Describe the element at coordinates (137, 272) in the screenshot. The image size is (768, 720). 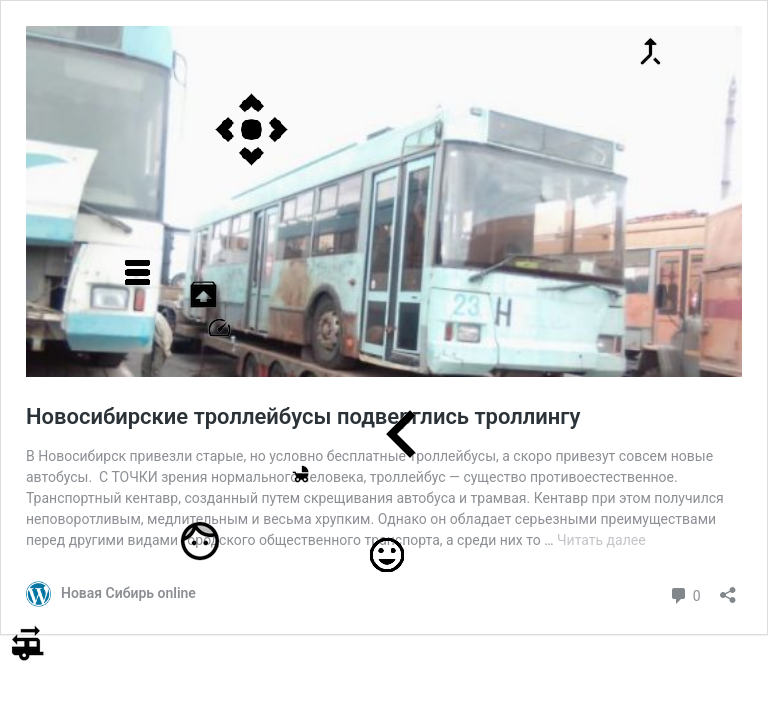
I see `view data in row format` at that location.